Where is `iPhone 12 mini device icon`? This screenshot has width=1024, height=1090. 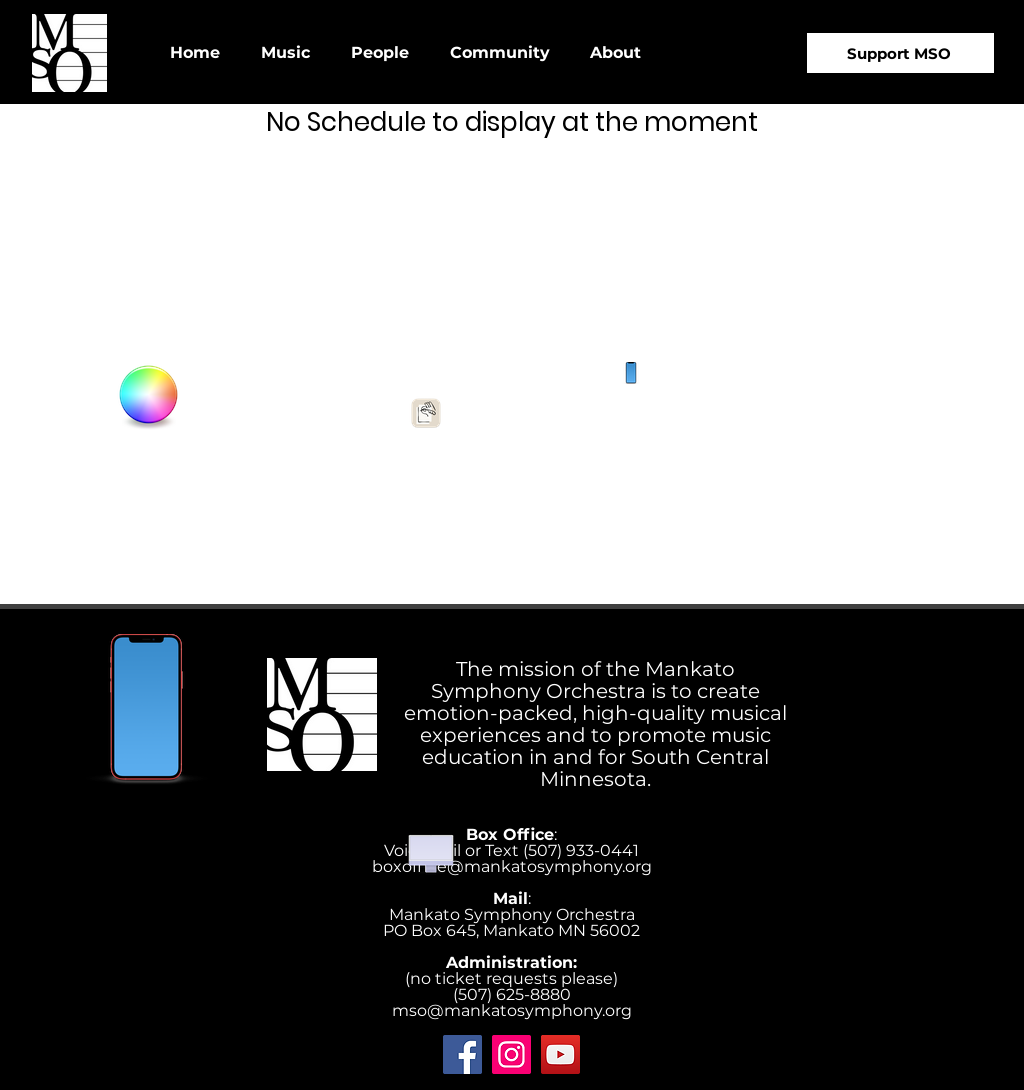
iPhone 12 mini device icon is located at coordinates (631, 373).